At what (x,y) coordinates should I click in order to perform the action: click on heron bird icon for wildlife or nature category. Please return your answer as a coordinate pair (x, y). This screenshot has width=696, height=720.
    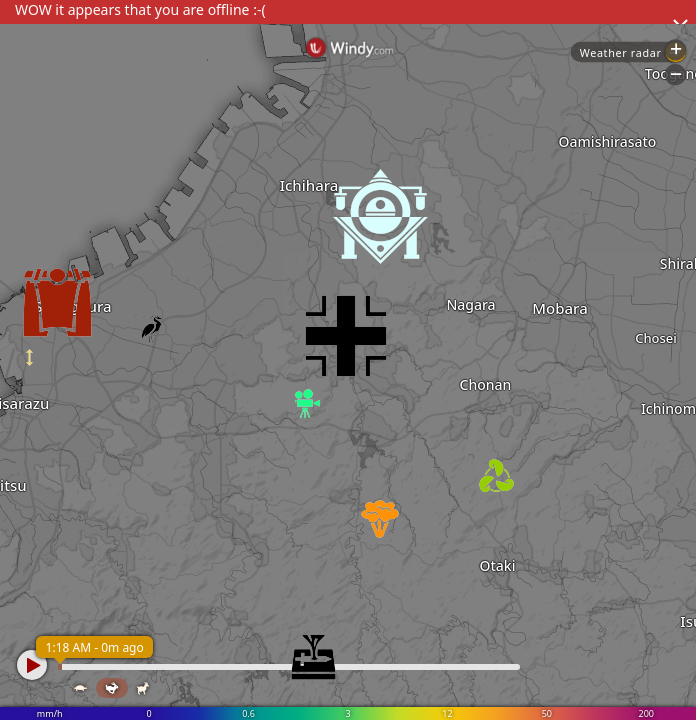
    Looking at the image, I should click on (152, 328).